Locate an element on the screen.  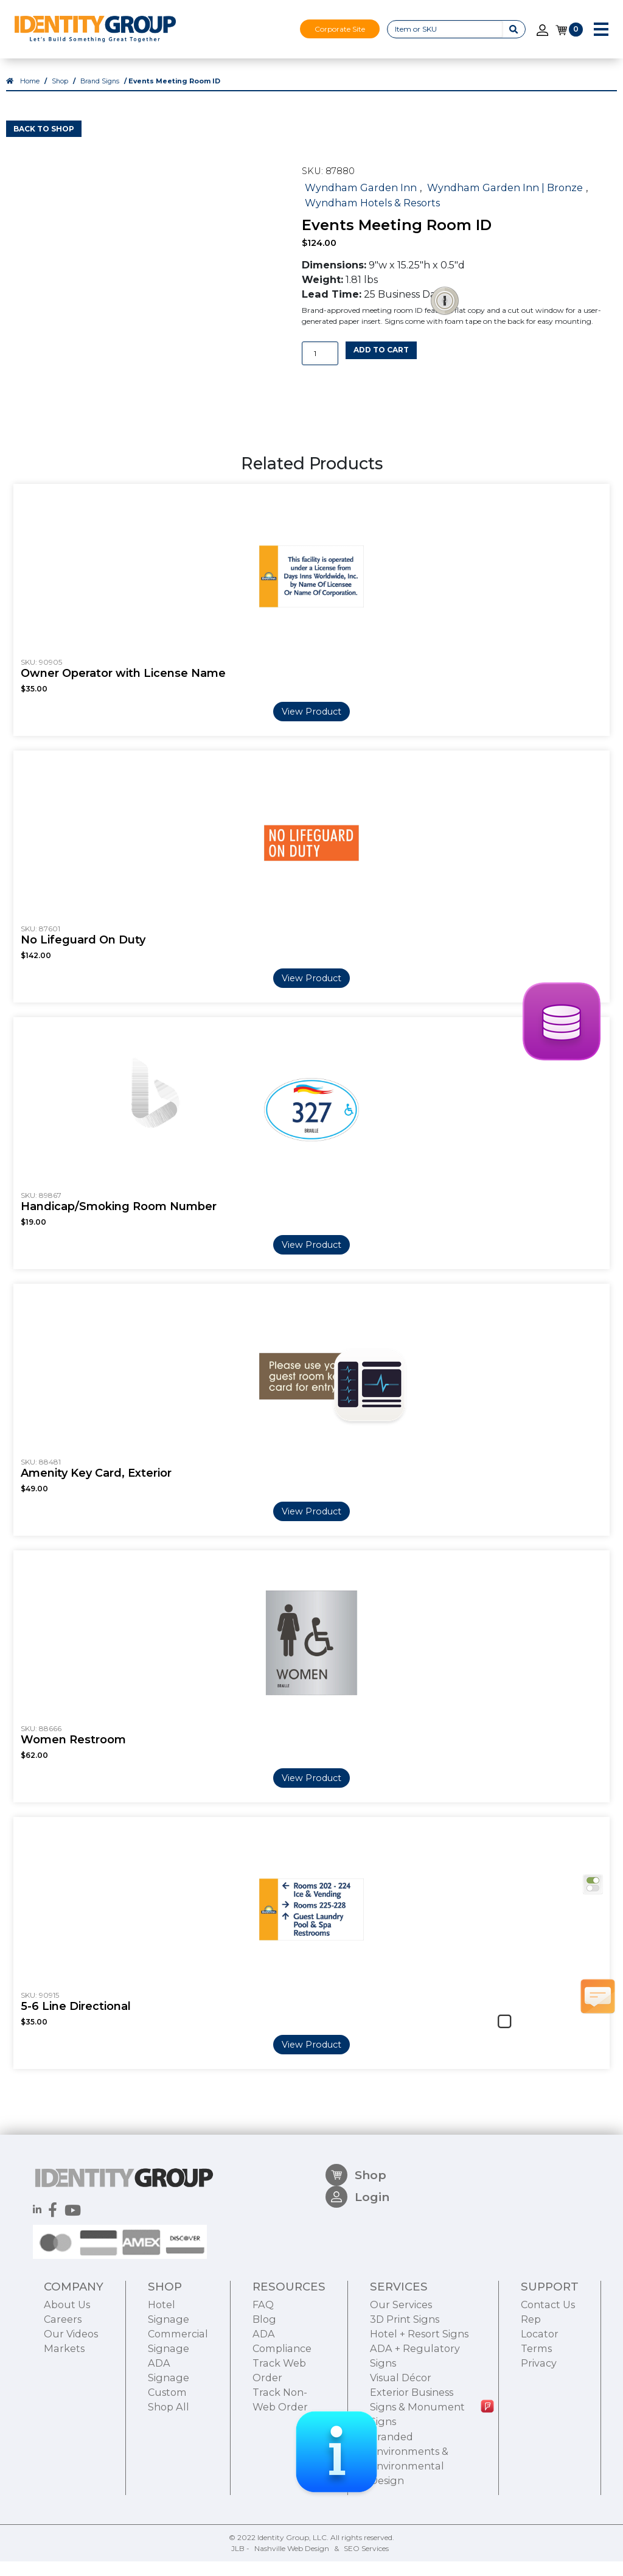
open ibus input method settings is located at coordinates (336, 2452).